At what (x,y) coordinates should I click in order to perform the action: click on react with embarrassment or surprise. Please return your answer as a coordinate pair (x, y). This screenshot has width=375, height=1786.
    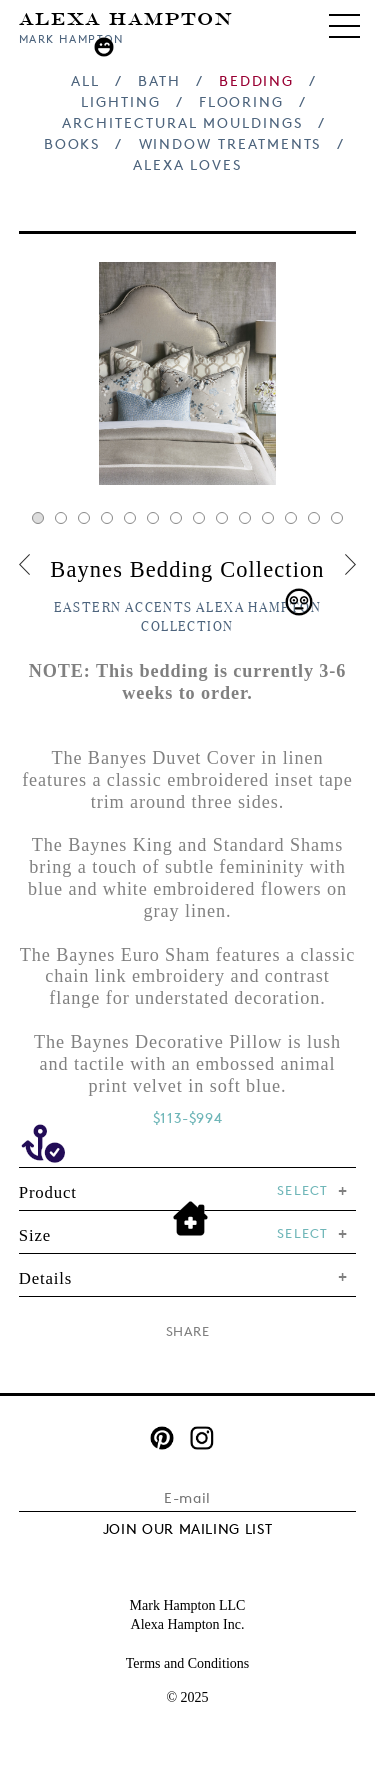
    Looking at the image, I should click on (299, 602).